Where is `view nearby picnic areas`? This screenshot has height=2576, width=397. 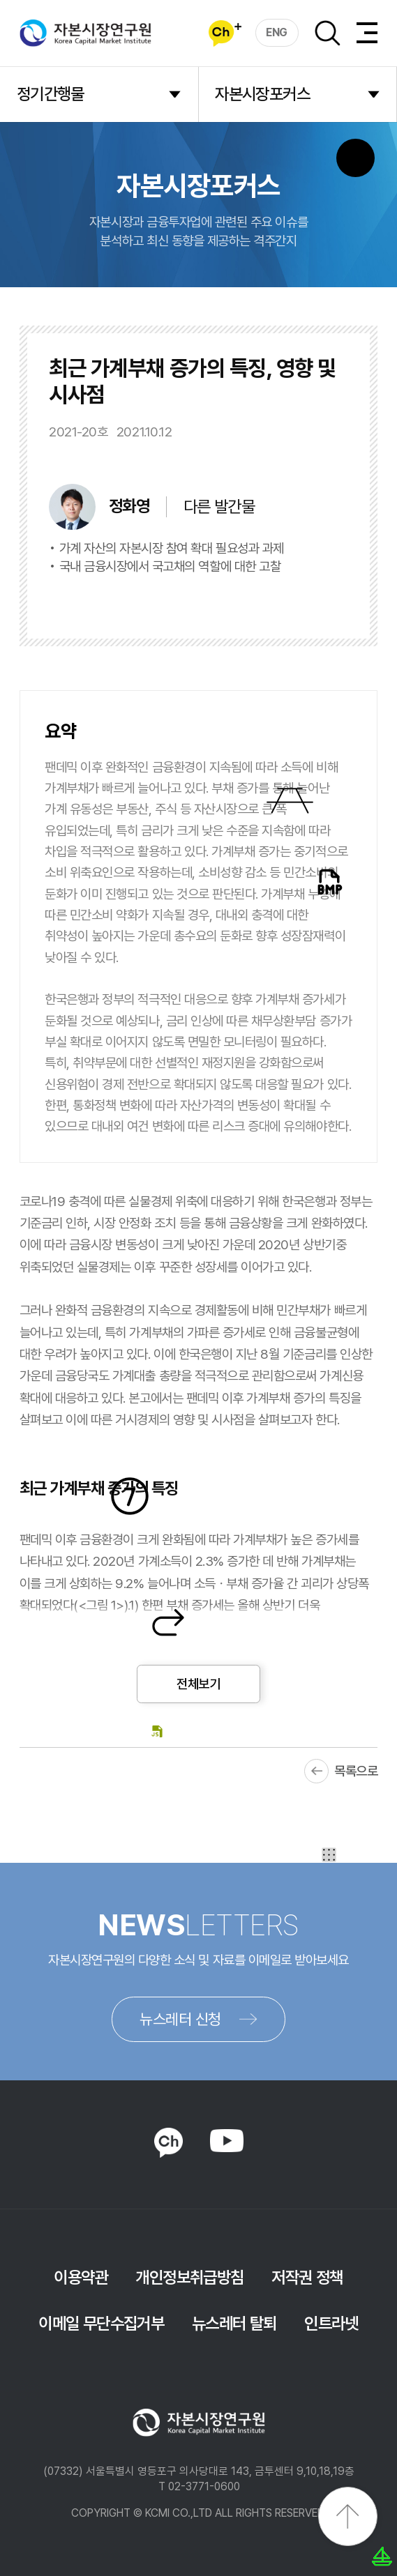
view nearby picnic areas is located at coordinates (290, 800).